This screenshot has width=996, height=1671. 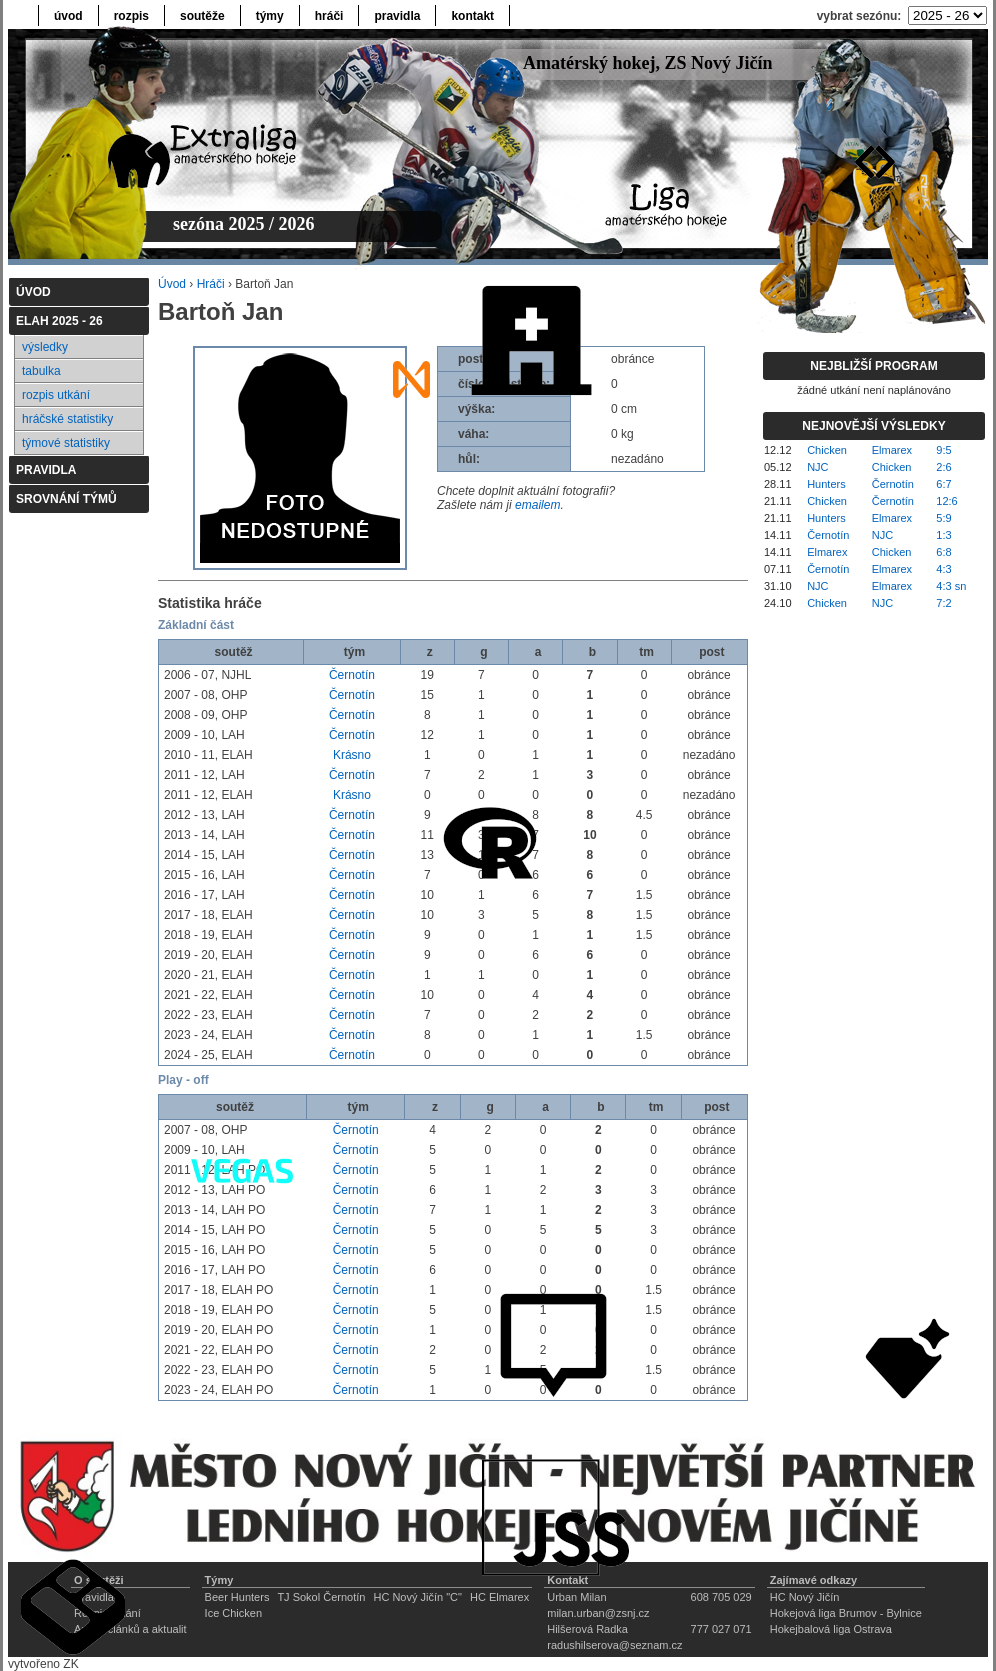 I want to click on find nearby hospitals, so click(x=531, y=340).